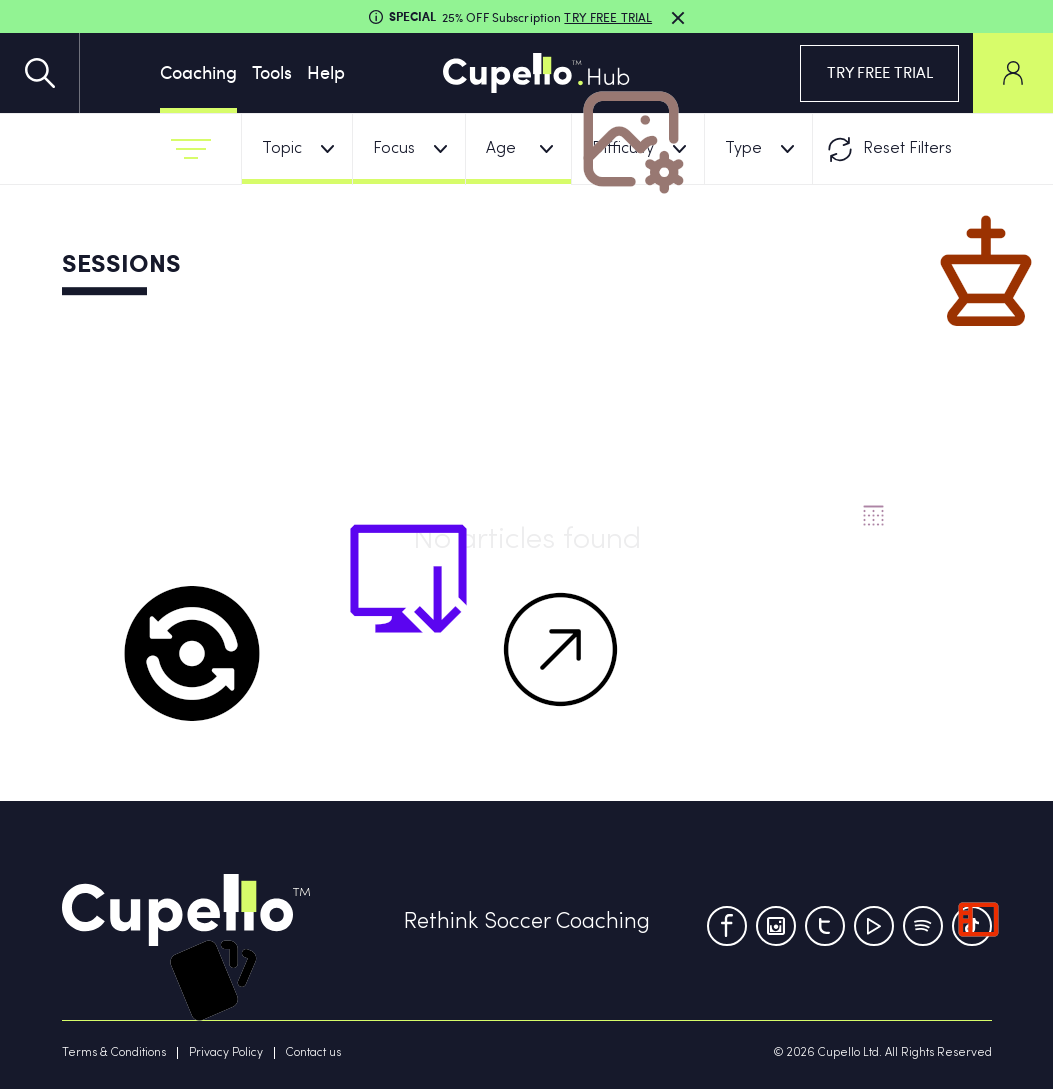  Describe the element at coordinates (873, 515) in the screenshot. I see `apply border to top edge of cell or element` at that location.